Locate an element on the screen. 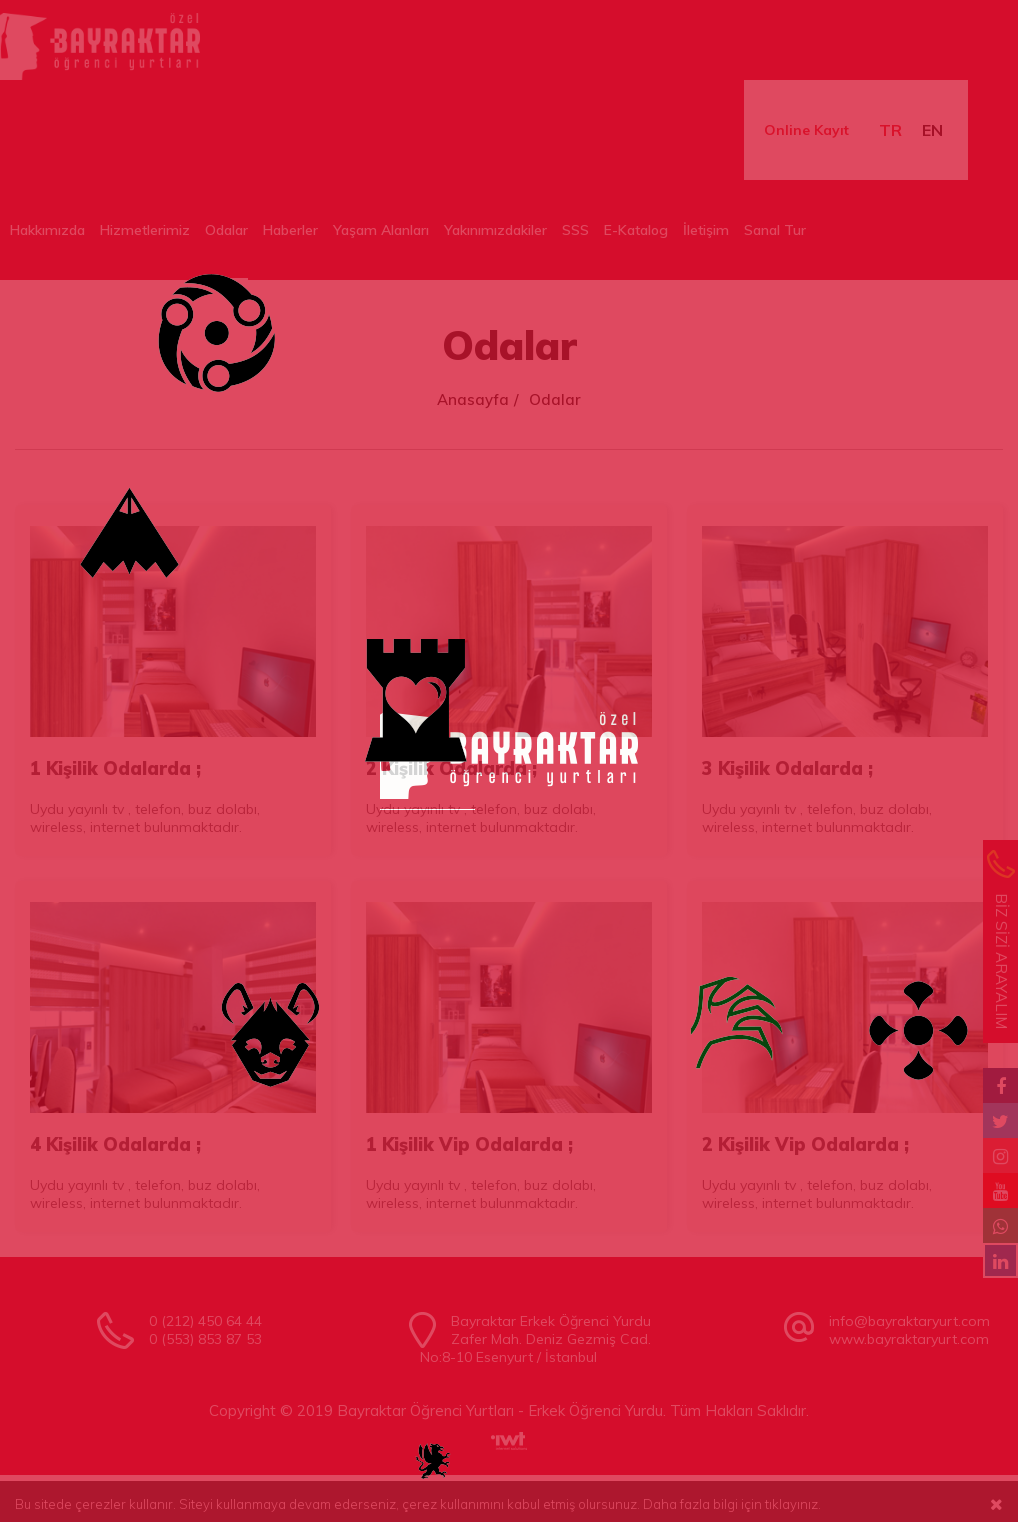  fantasy game faction or guild emblem is located at coordinates (433, 1461).